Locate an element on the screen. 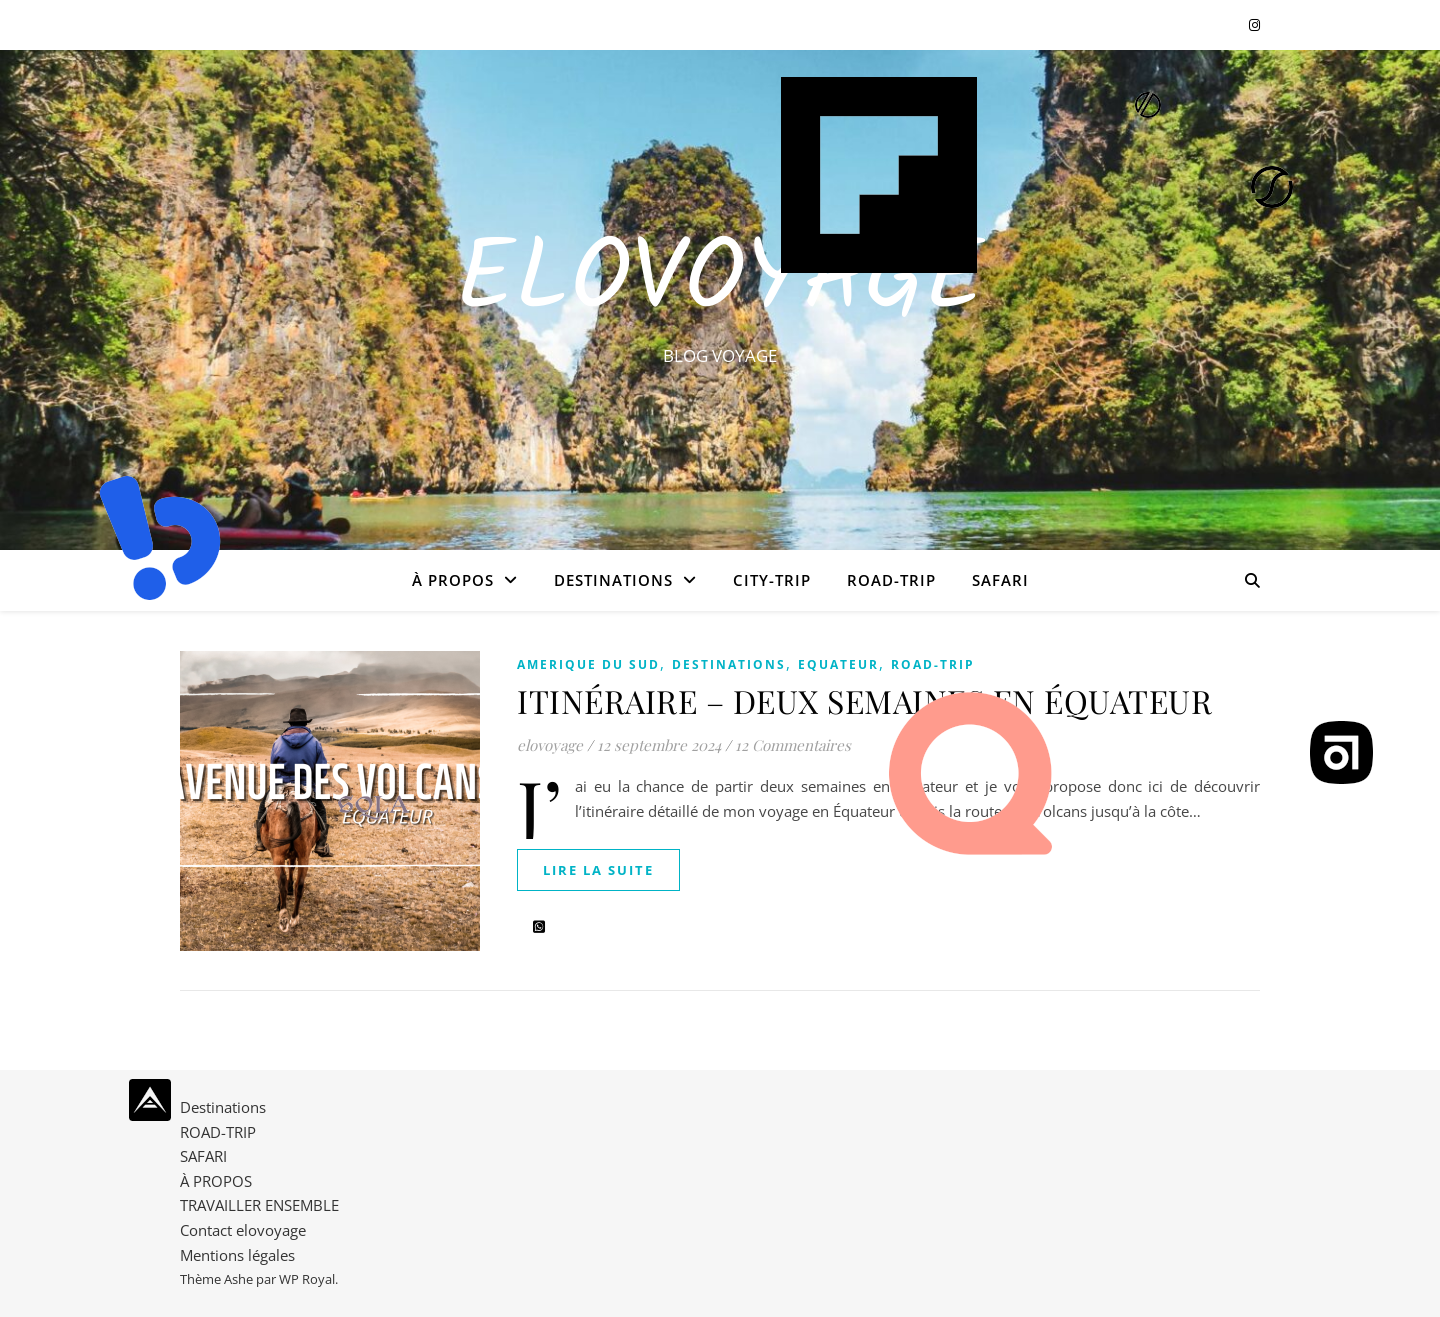  open the OneStream app is located at coordinates (1272, 187).